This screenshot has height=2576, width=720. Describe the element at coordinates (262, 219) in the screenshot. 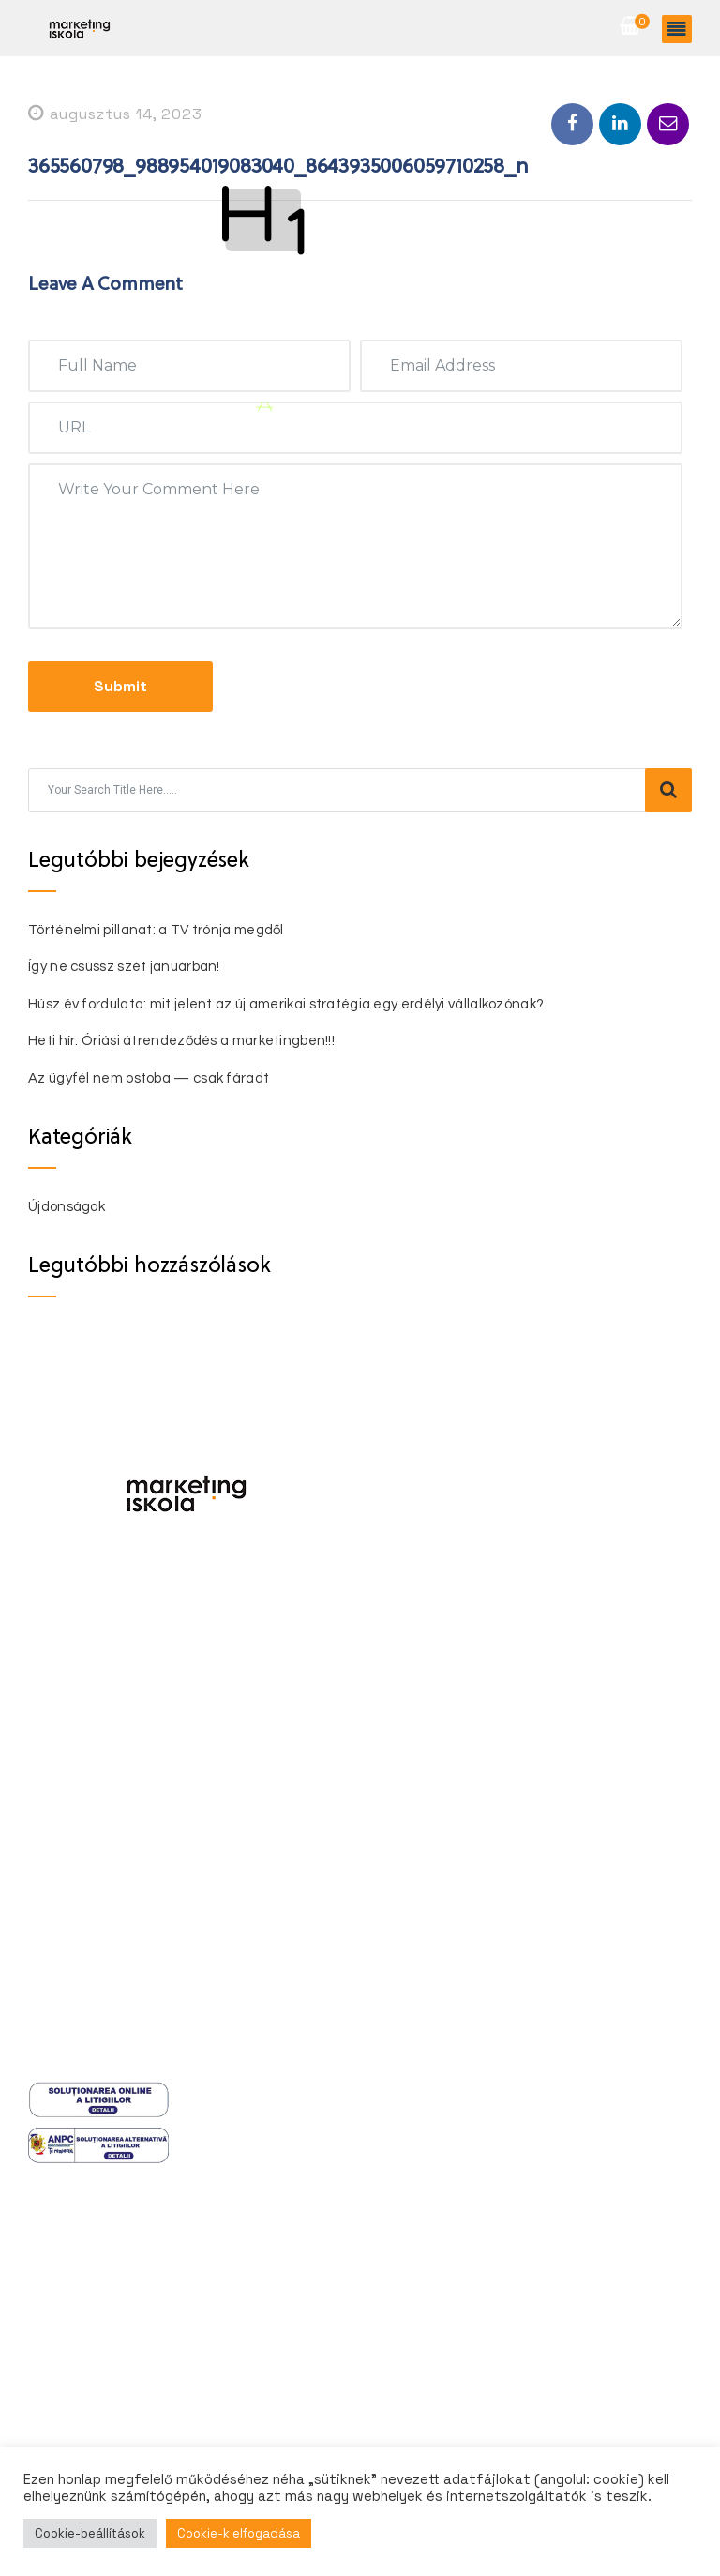

I see `format text as heading level 1` at that location.